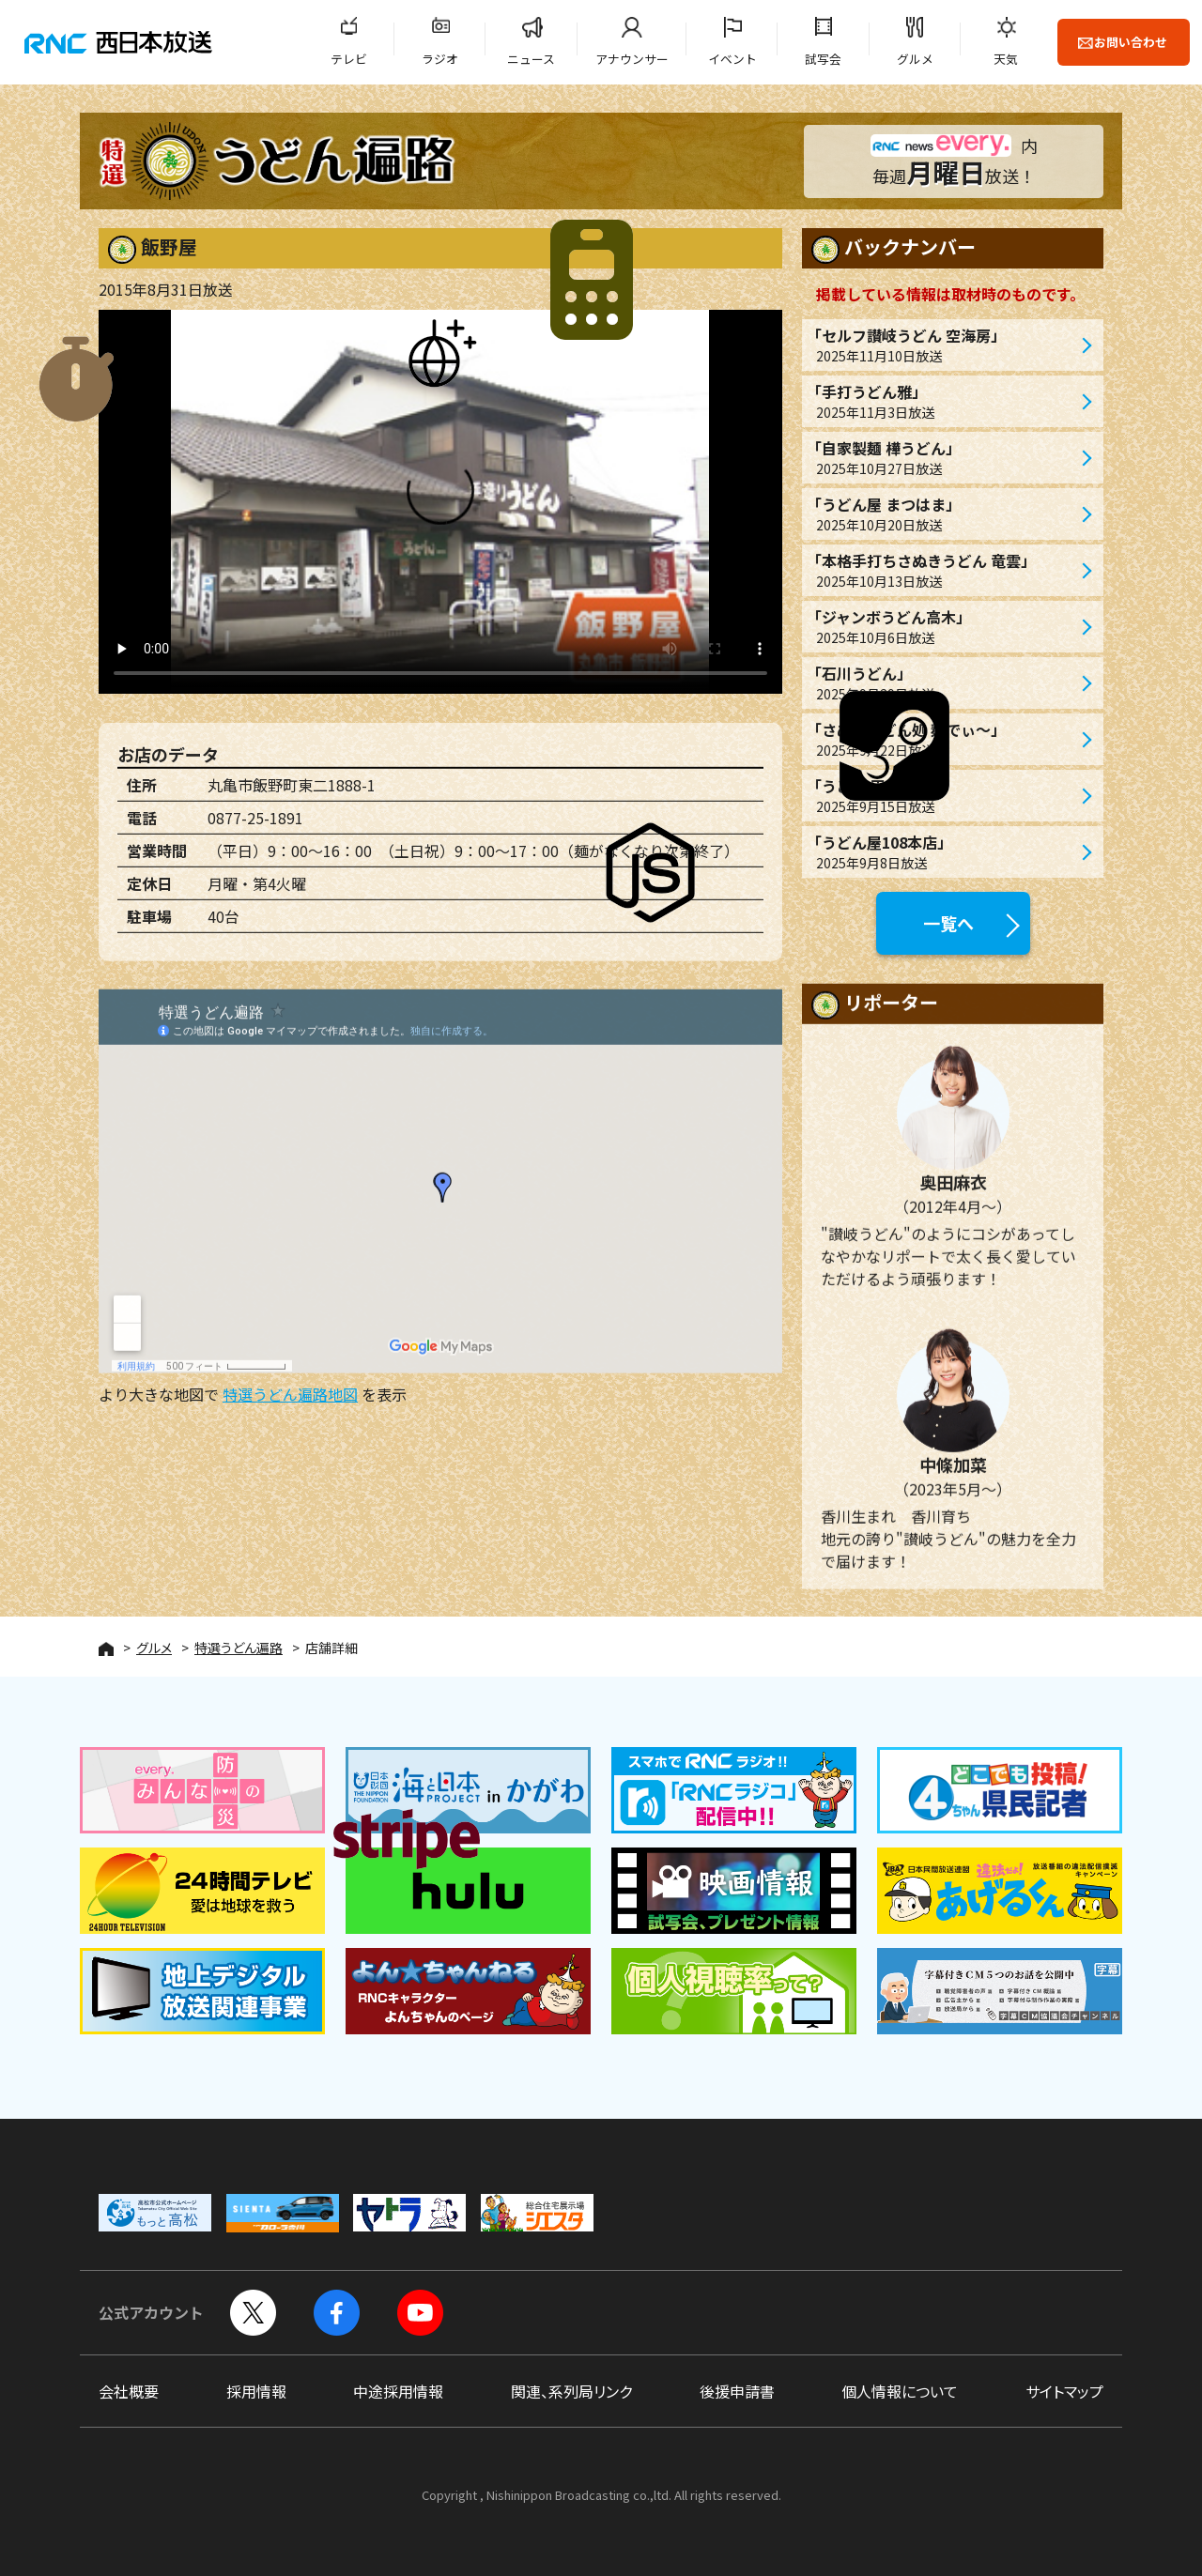 This screenshot has height=2576, width=1202. Describe the element at coordinates (592, 280) in the screenshot. I see `call using a classic mobile phone` at that location.